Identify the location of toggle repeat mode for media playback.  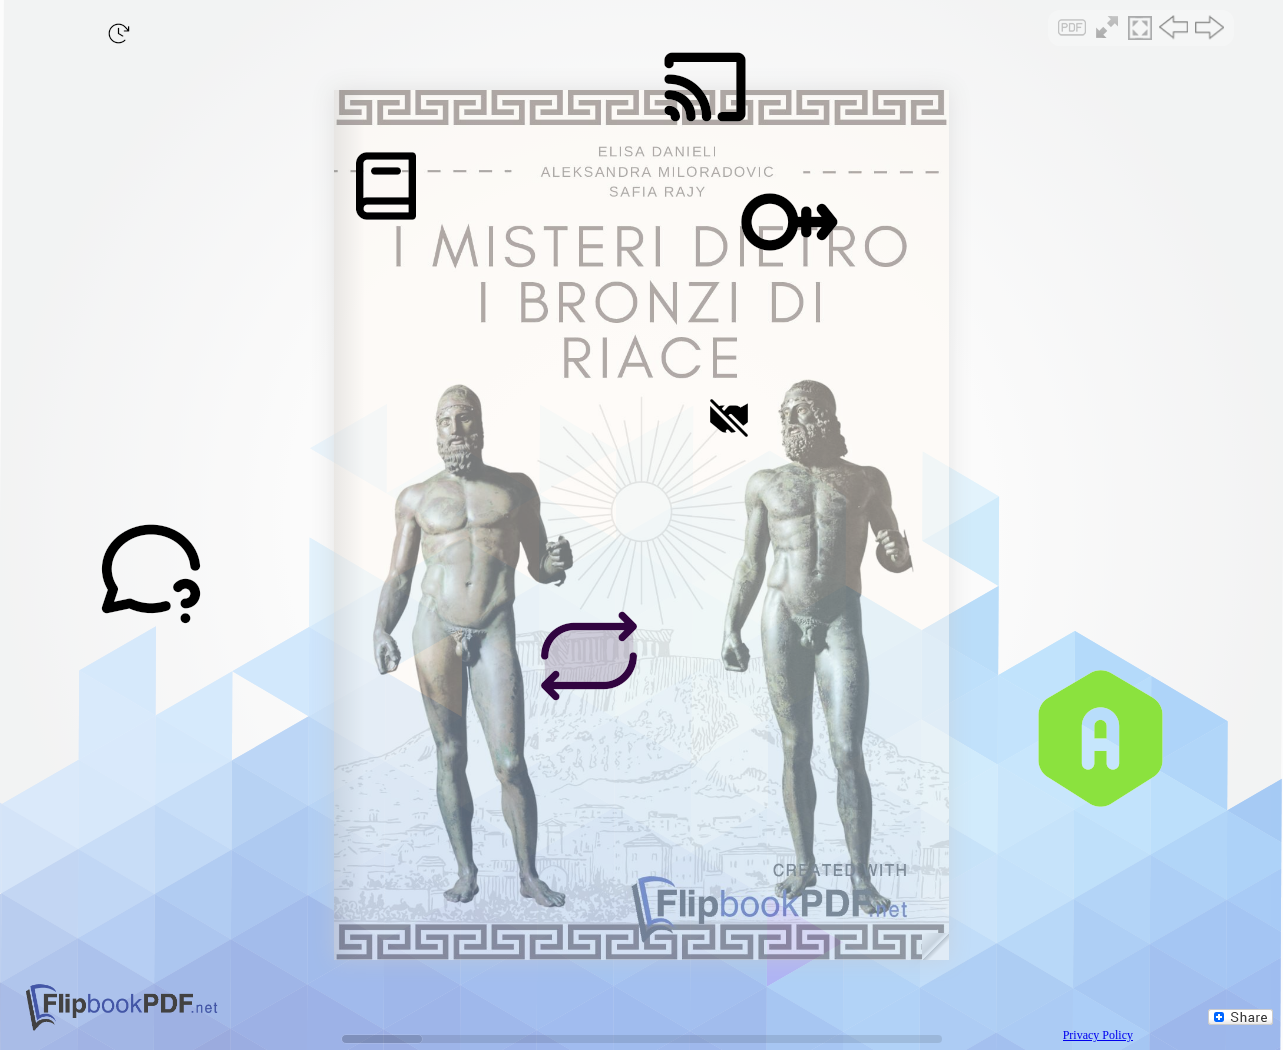
(589, 656).